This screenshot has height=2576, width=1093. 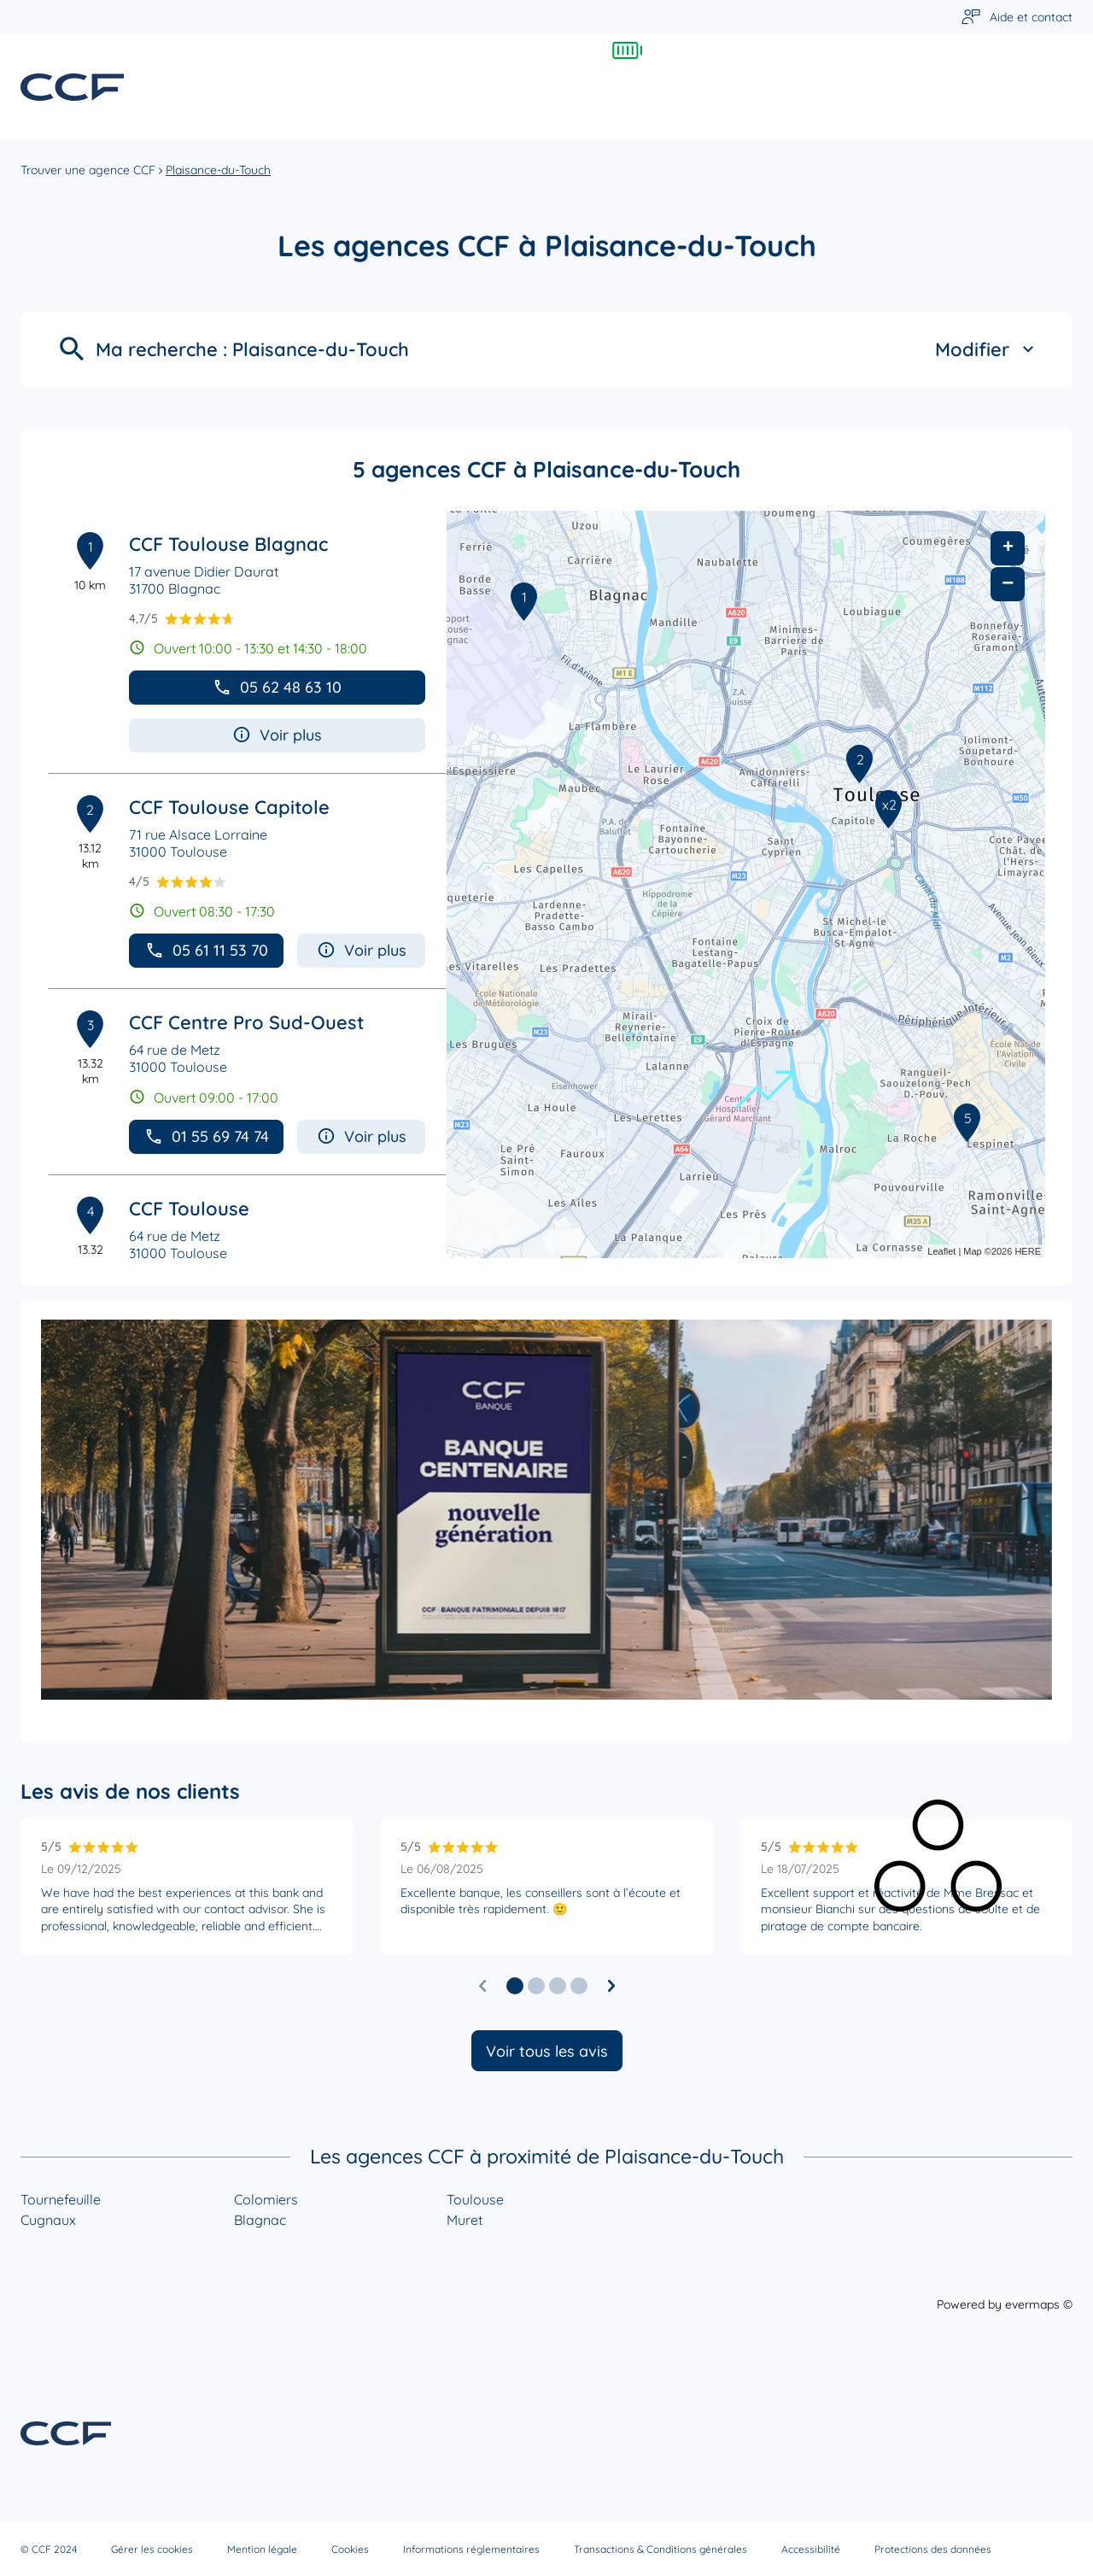 I want to click on indicates positive growth or upward trend, so click(x=765, y=1092).